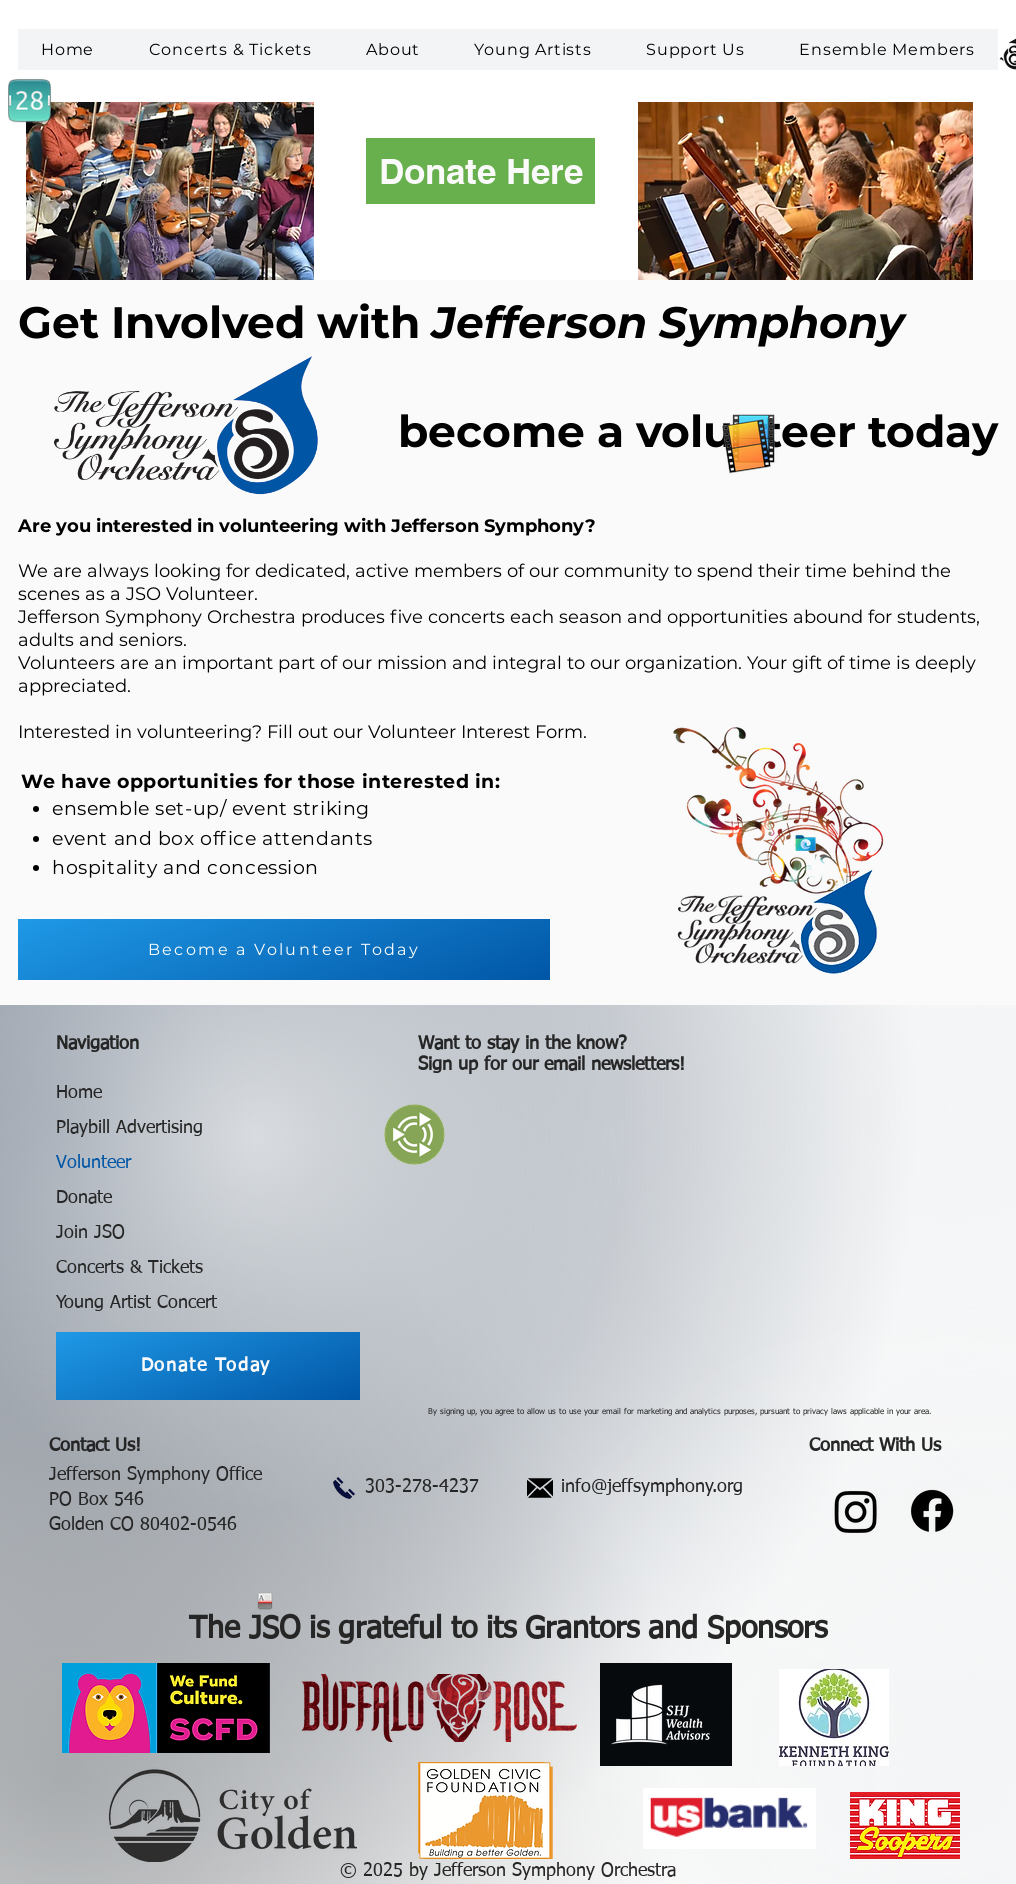 The height and width of the screenshot is (1884, 1016). I want to click on open document scanner app, so click(265, 1601).